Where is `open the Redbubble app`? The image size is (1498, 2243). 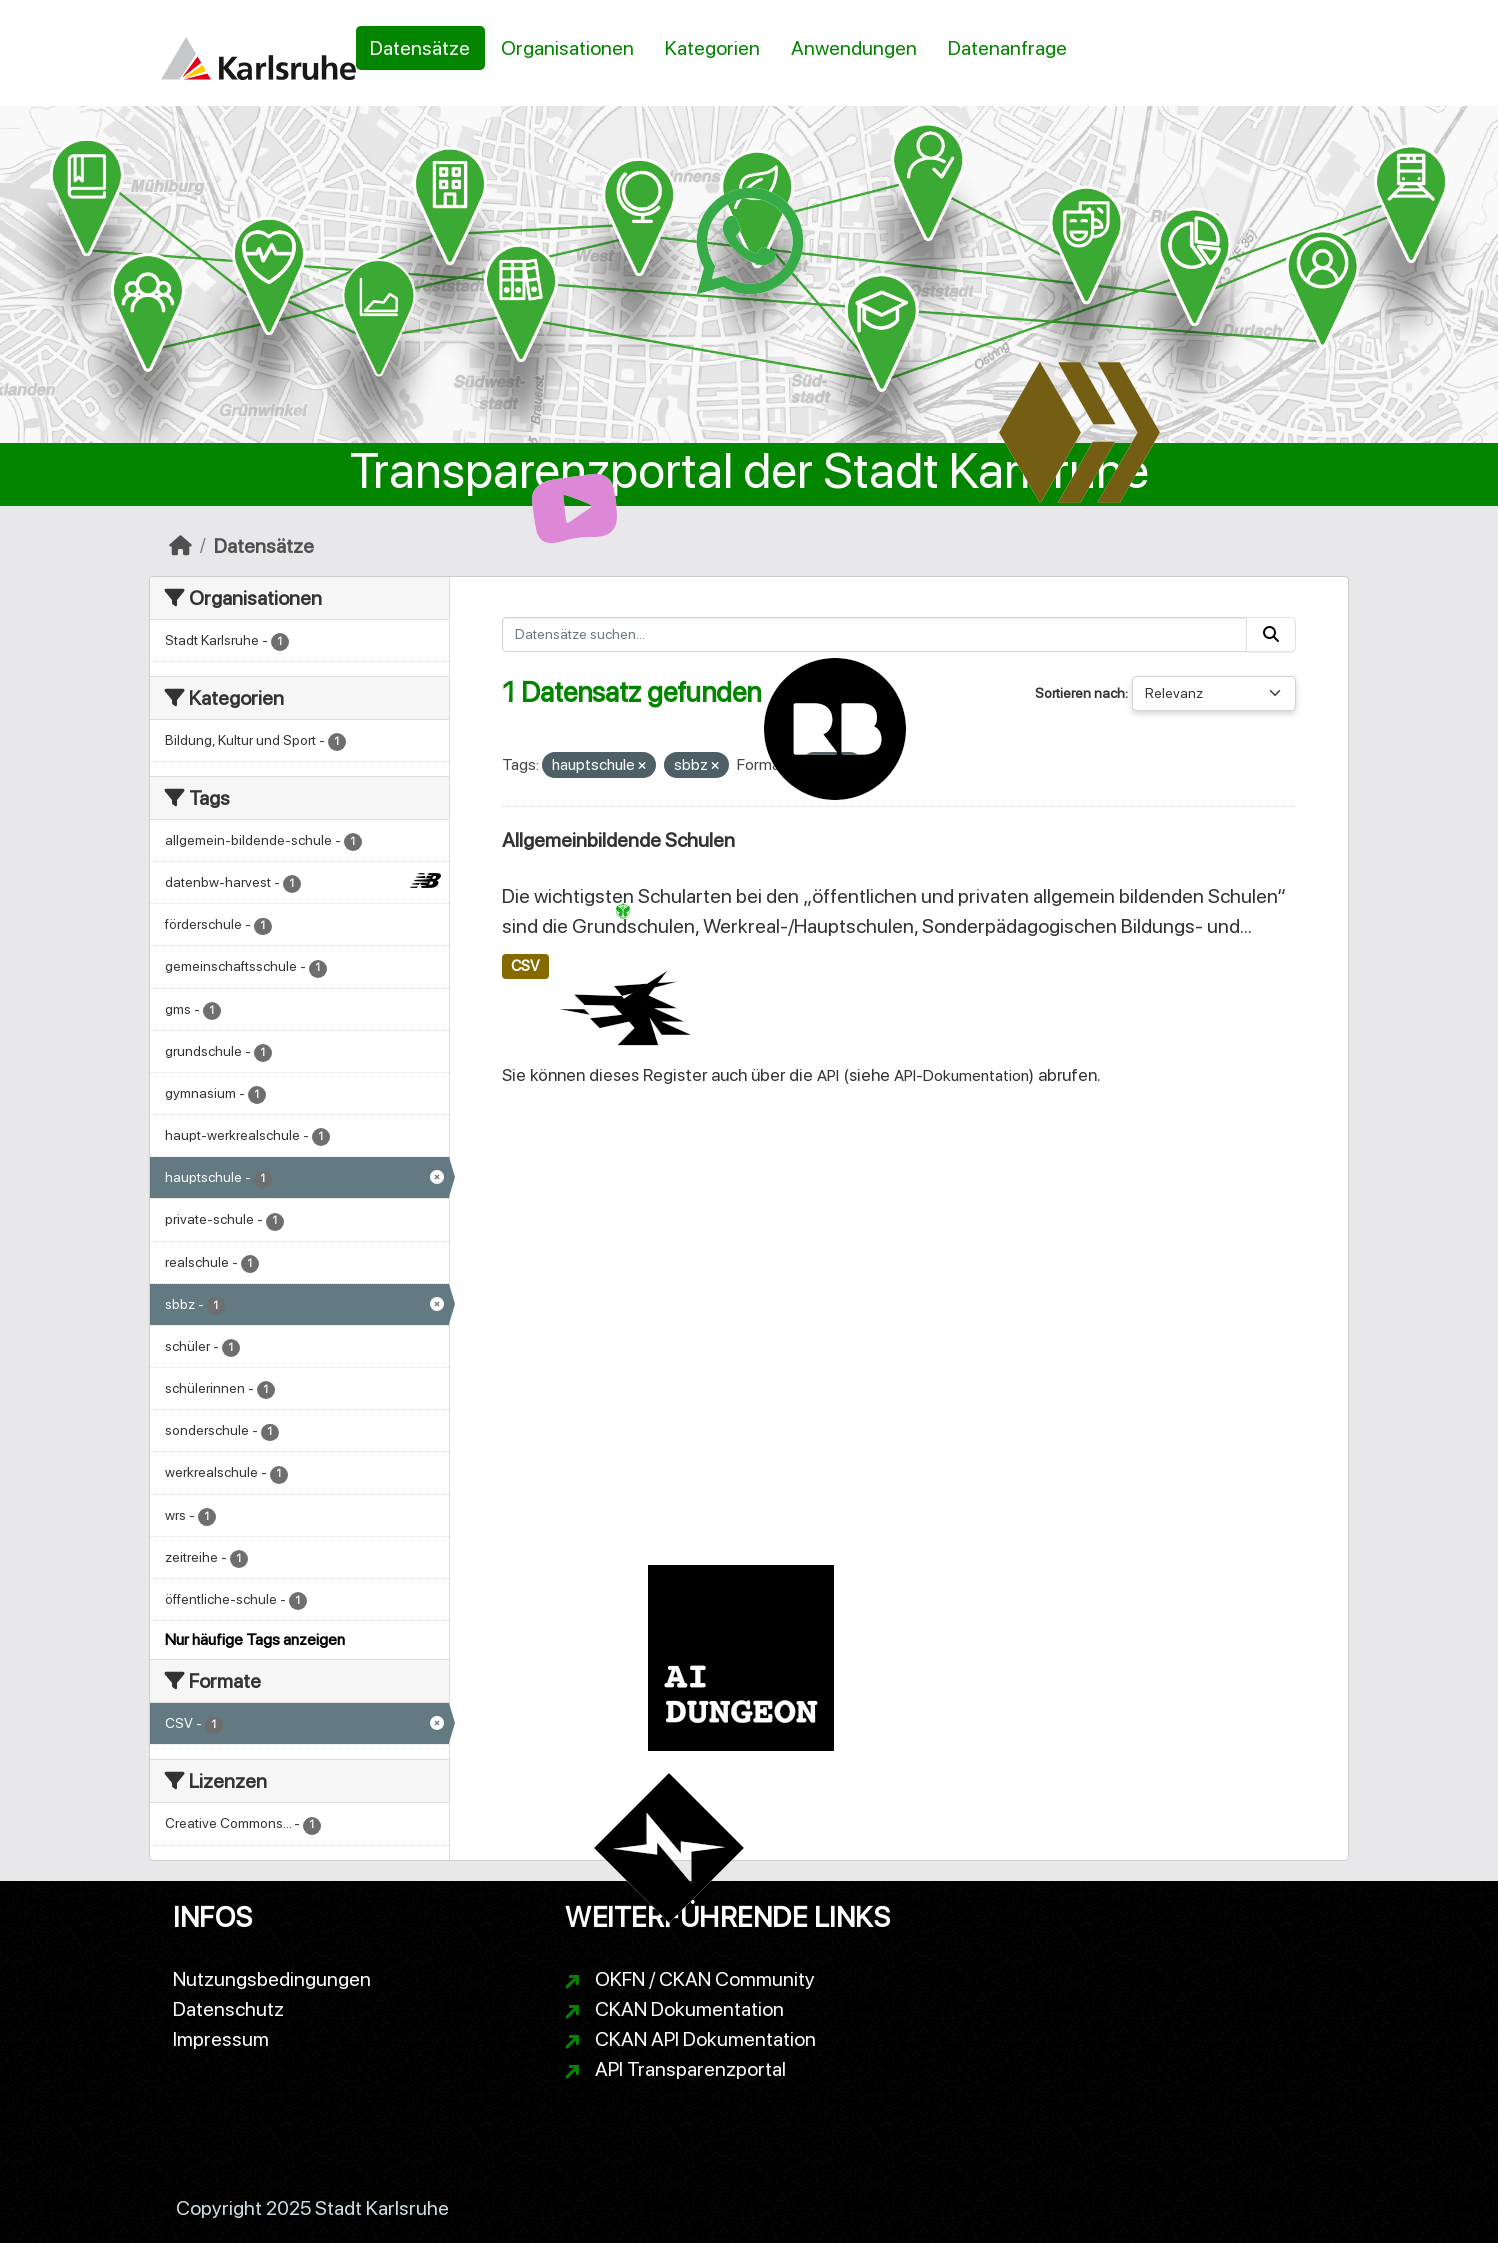 open the Redbubble app is located at coordinates (835, 729).